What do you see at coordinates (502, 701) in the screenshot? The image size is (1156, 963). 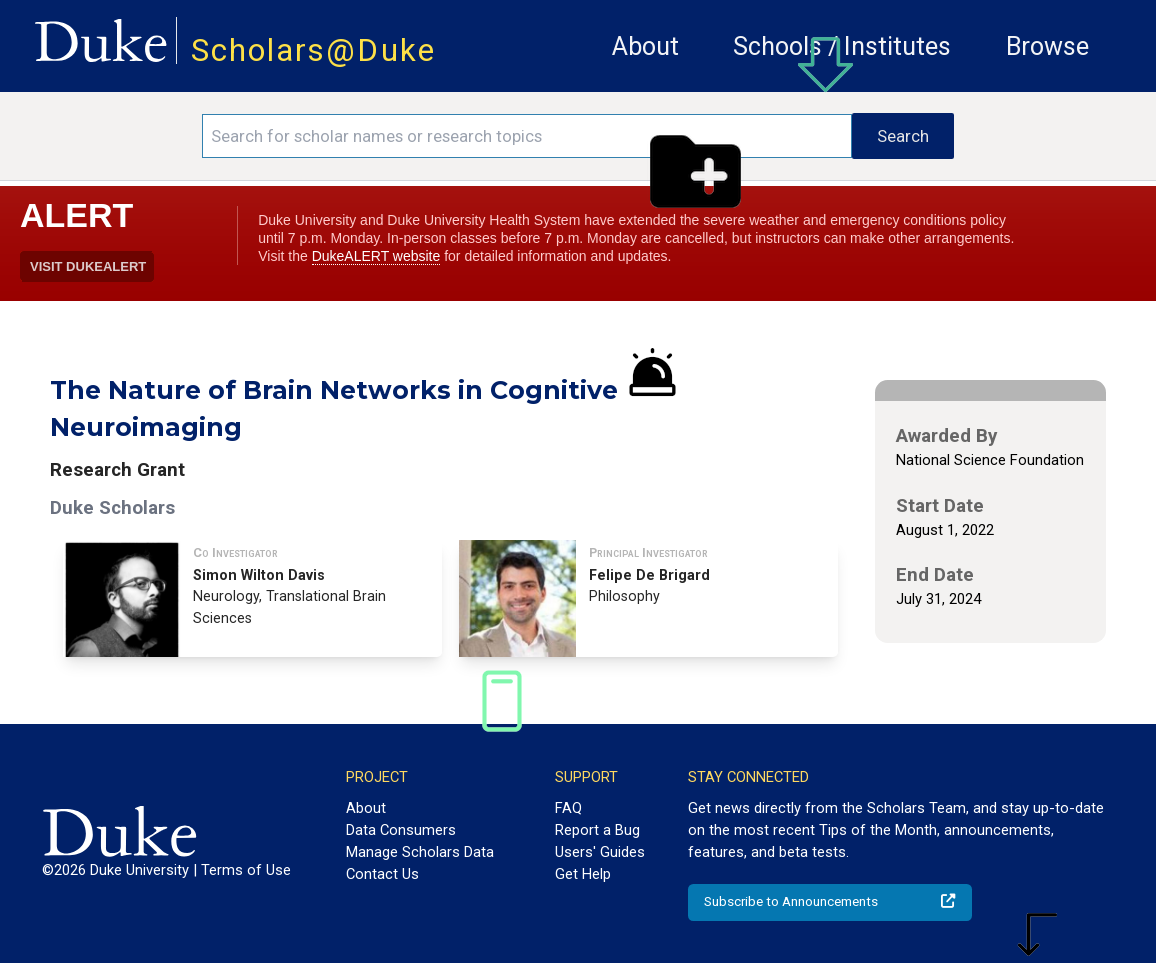 I see `access device speaker settings` at bounding box center [502, 701].